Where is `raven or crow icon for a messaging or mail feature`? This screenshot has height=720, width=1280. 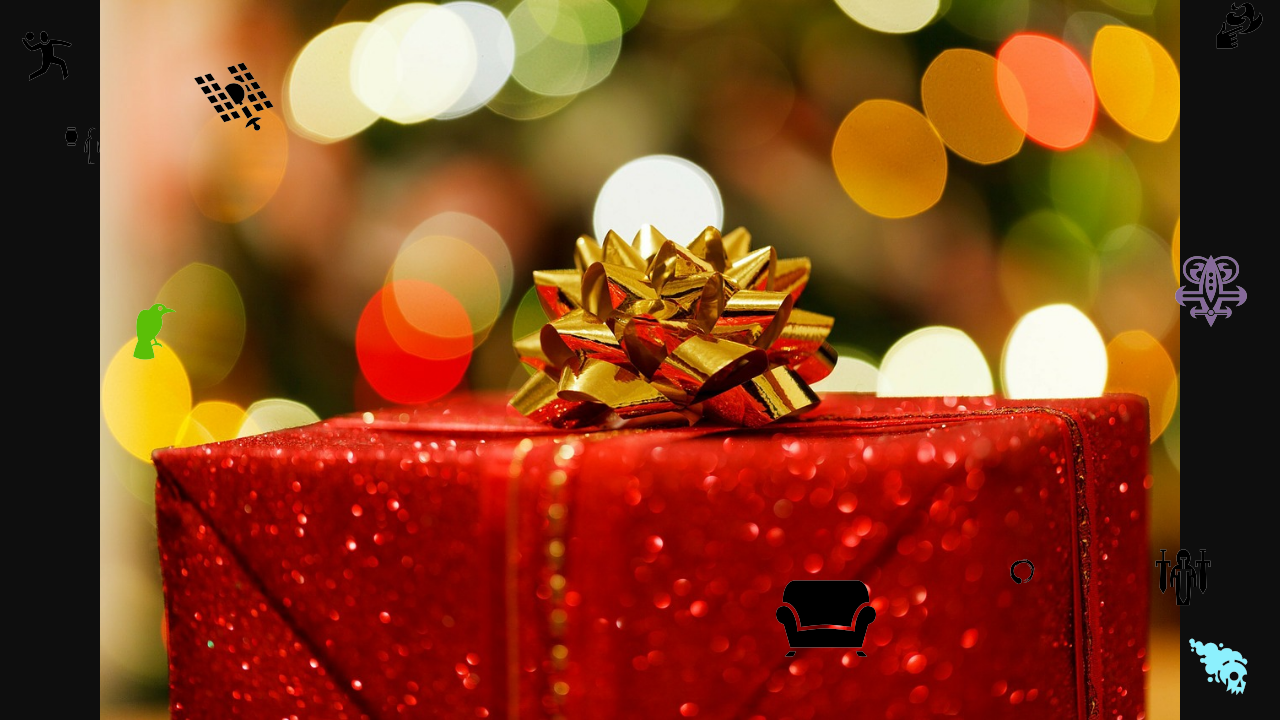 raven or crow icon for a messaging or mail feature is located at coordinates (148, 331).